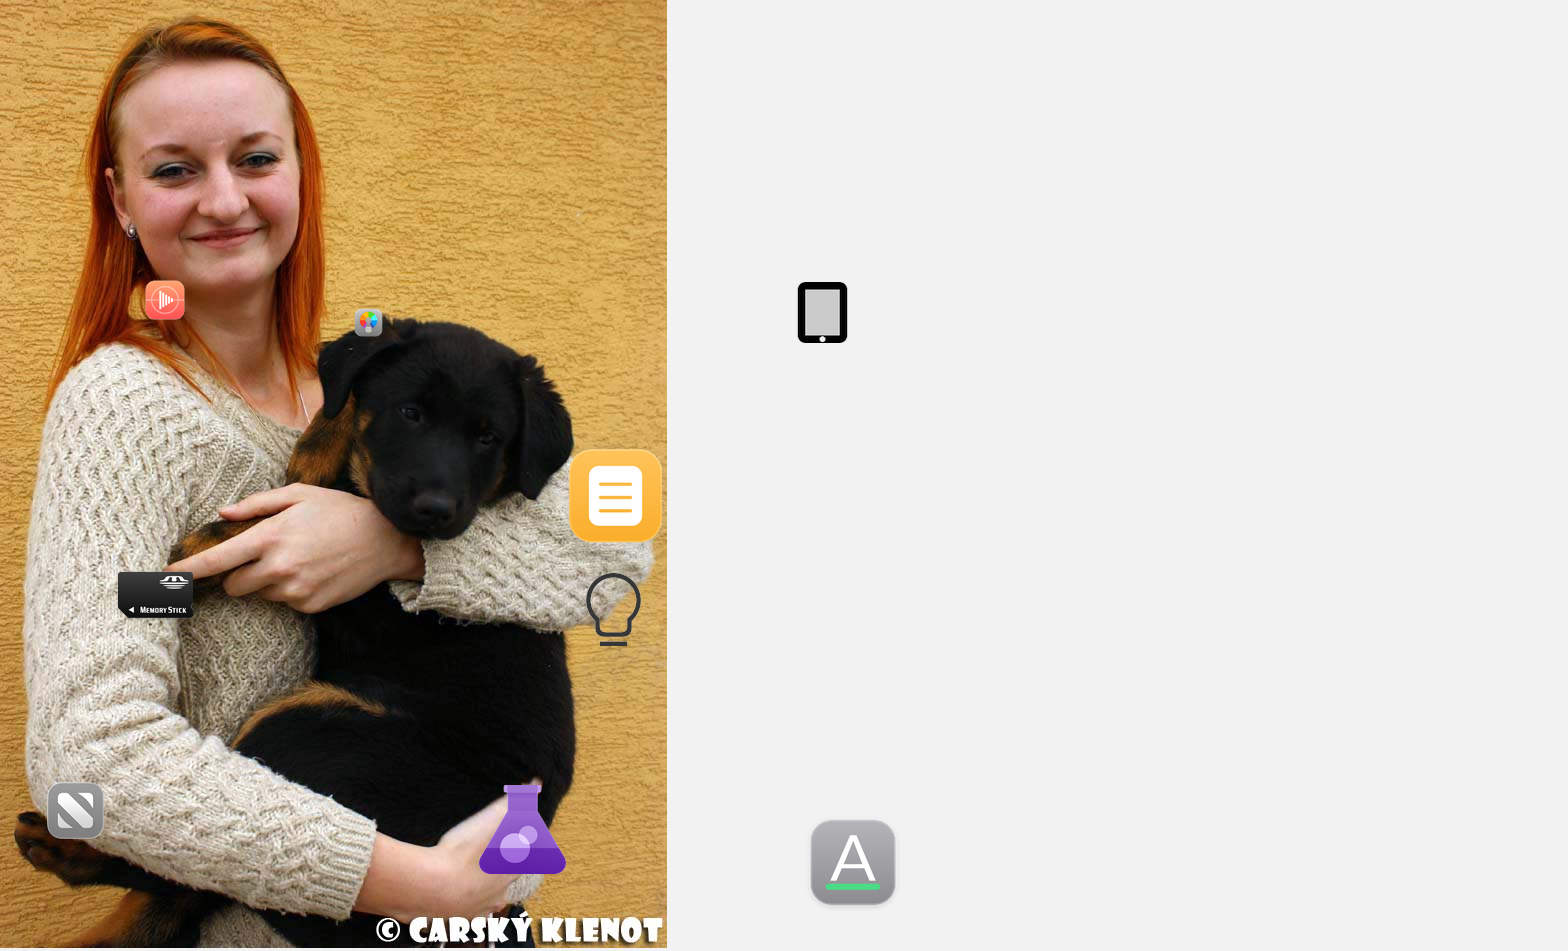 The image size is (1568, 951). Describe the element at coordinates (368, 322) in the screenshot. I see `open OpenRGB lighting control application` at that location.